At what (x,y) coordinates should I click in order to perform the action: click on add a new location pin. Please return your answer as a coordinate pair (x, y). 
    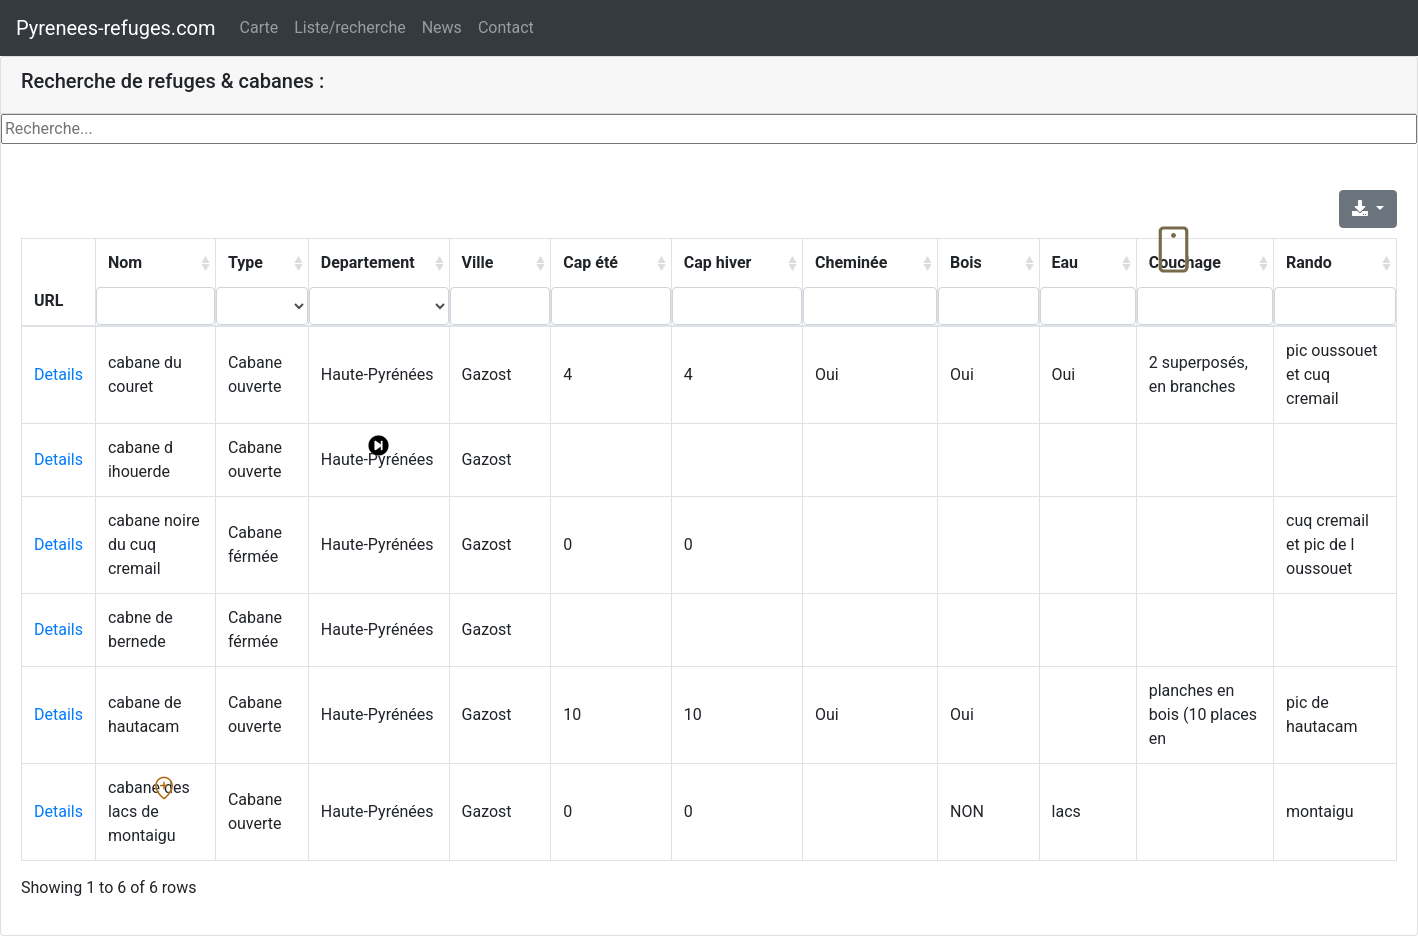
    Looking at the image, I should click on (164, 788).